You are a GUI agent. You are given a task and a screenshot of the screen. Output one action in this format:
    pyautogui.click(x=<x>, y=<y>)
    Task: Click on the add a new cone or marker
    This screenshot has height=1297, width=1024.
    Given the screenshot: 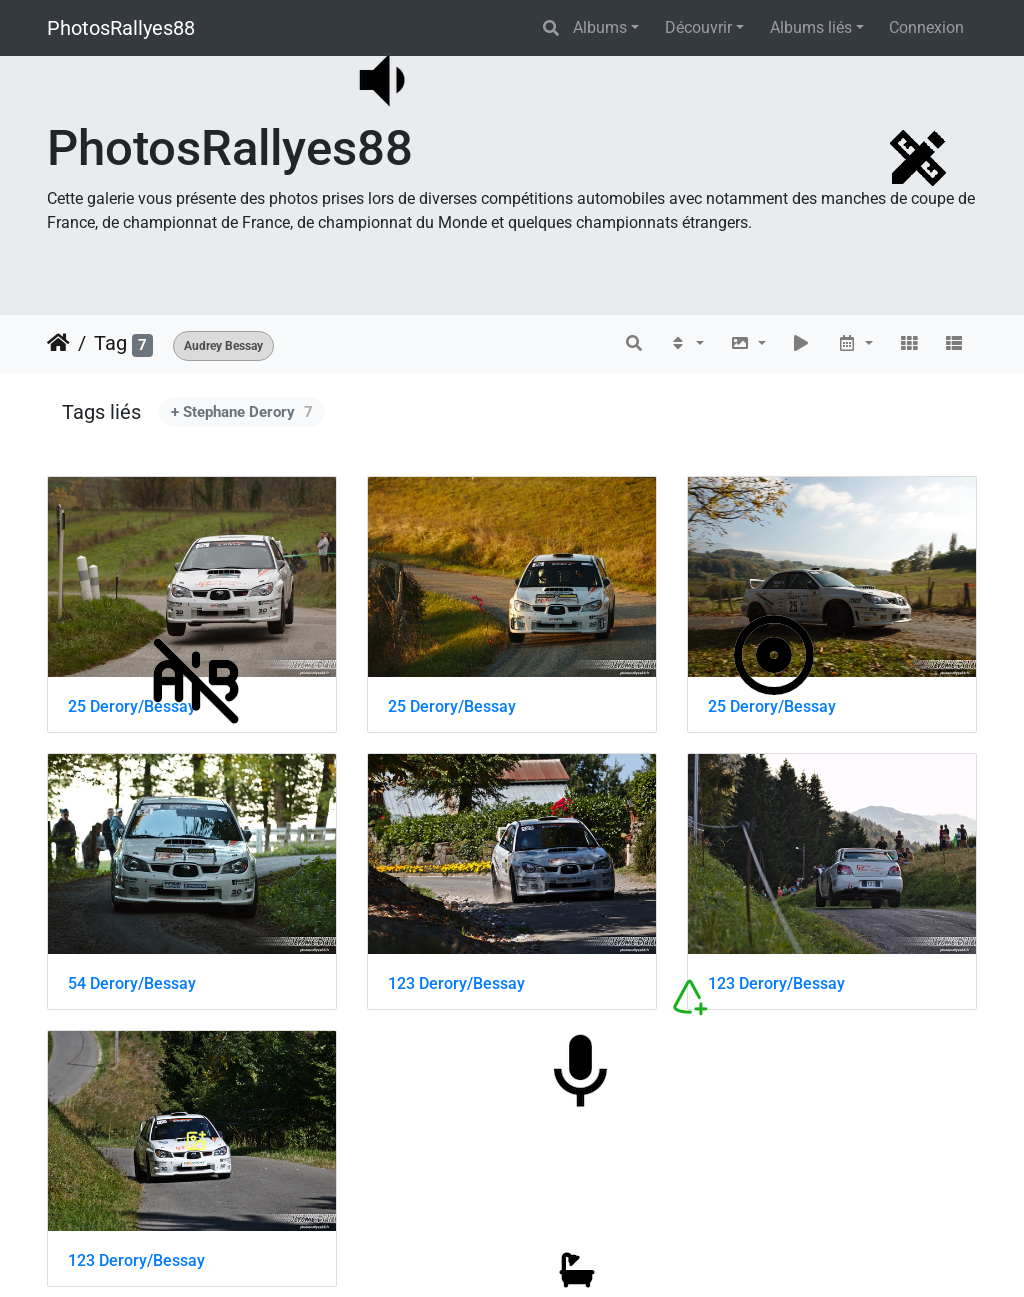 What is the action you would take?
    pyautogui.click(x=689, y=997)
    